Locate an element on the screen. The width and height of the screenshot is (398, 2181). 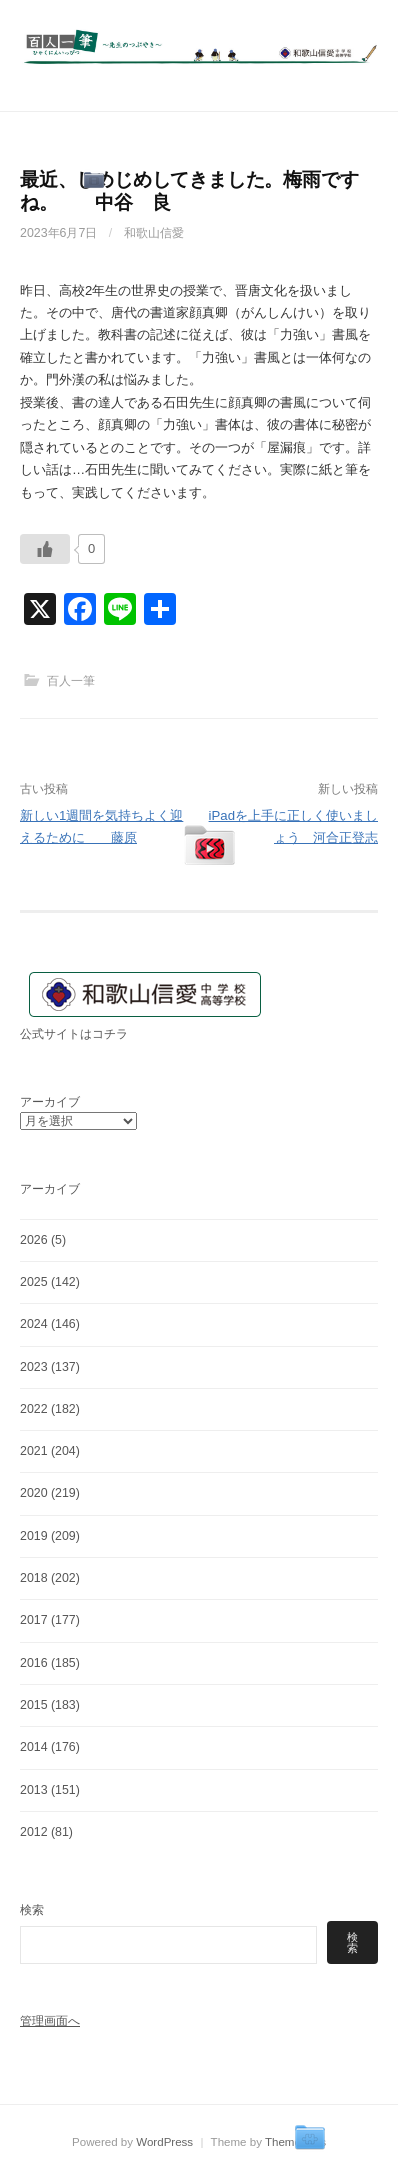
open your videos folder is located at coordinates (94, 180).